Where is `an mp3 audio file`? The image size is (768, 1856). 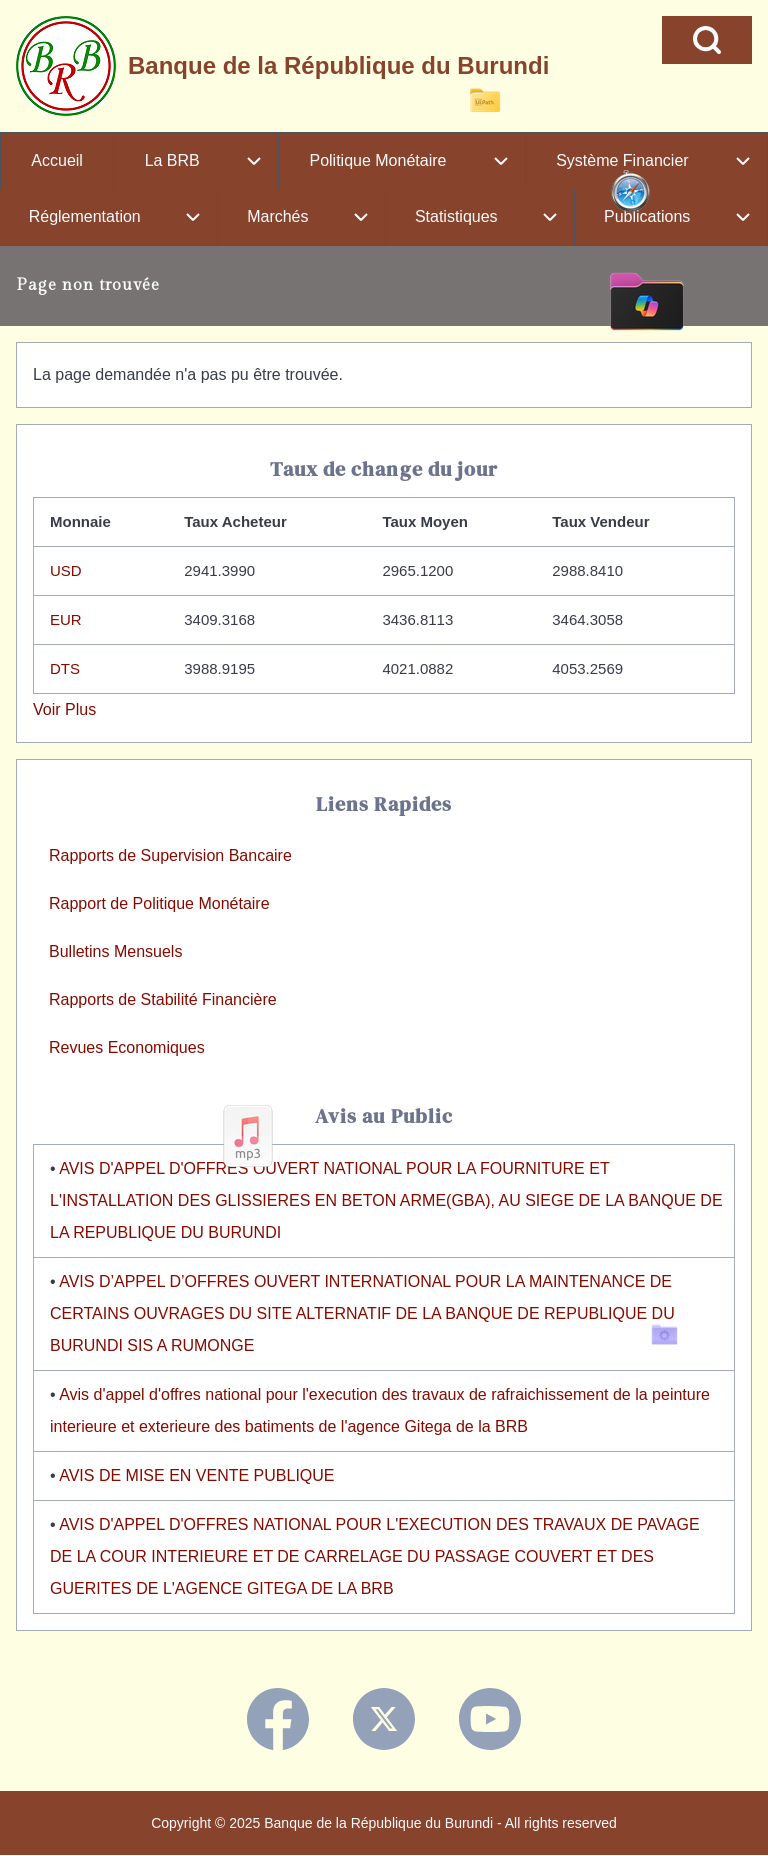 an mp3 audio file is located at coordinates (248, 1136).